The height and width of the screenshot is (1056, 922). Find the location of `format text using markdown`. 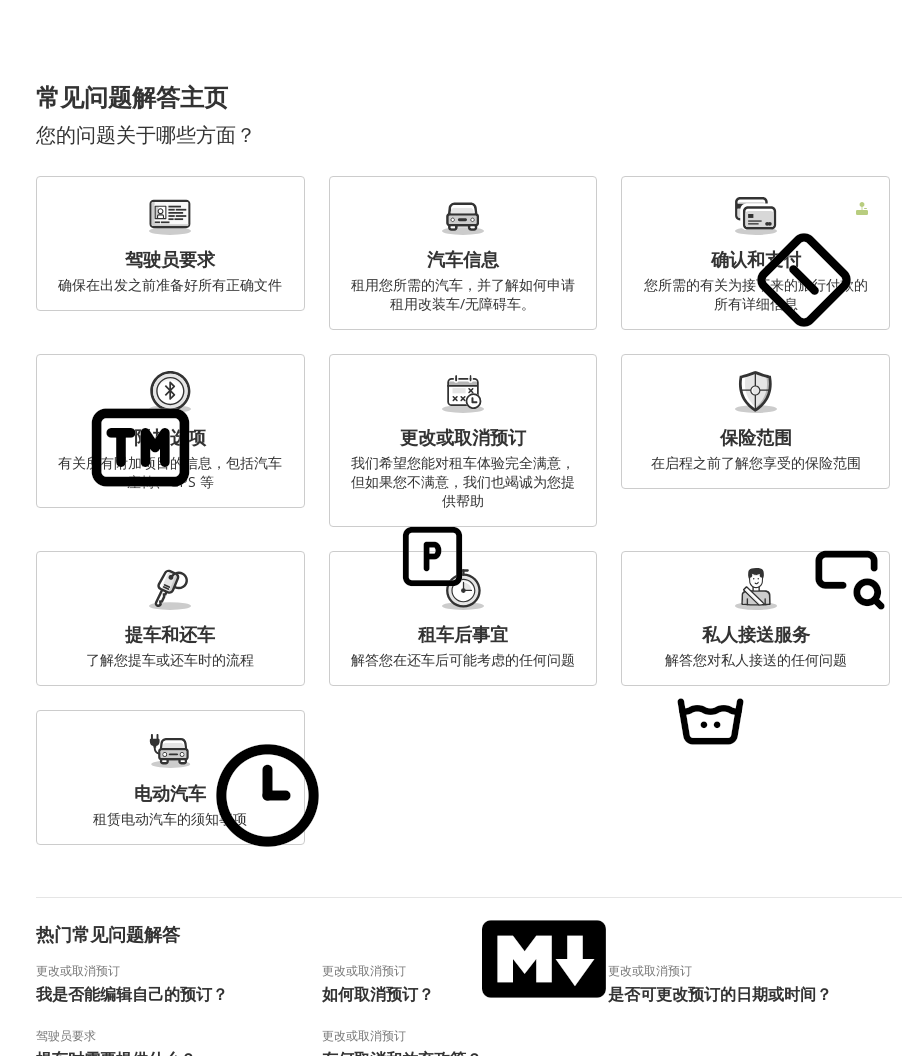

format text using markdown is located at coordinates (544, 959).